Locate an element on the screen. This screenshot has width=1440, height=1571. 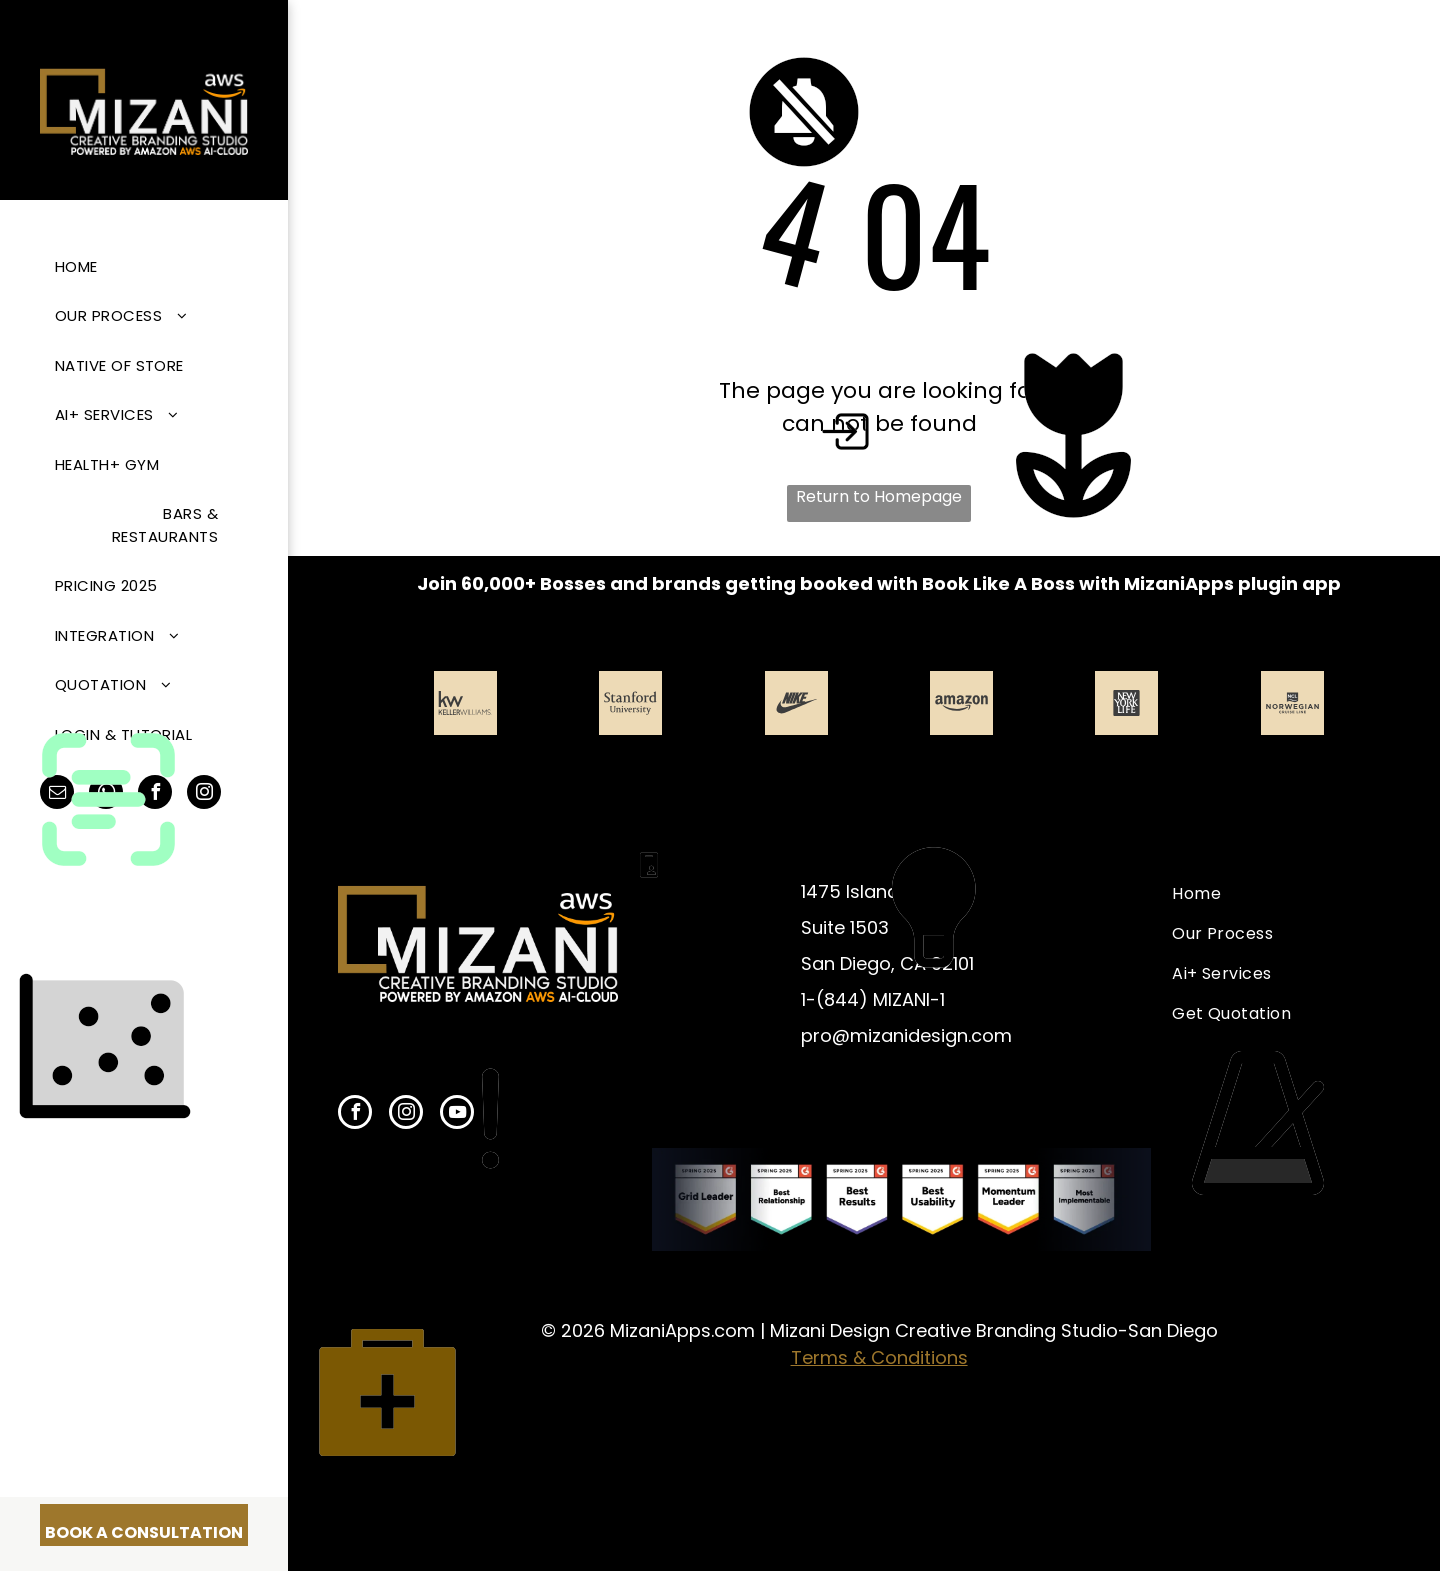
scan document to extract text is located at coordinates (108, 799).